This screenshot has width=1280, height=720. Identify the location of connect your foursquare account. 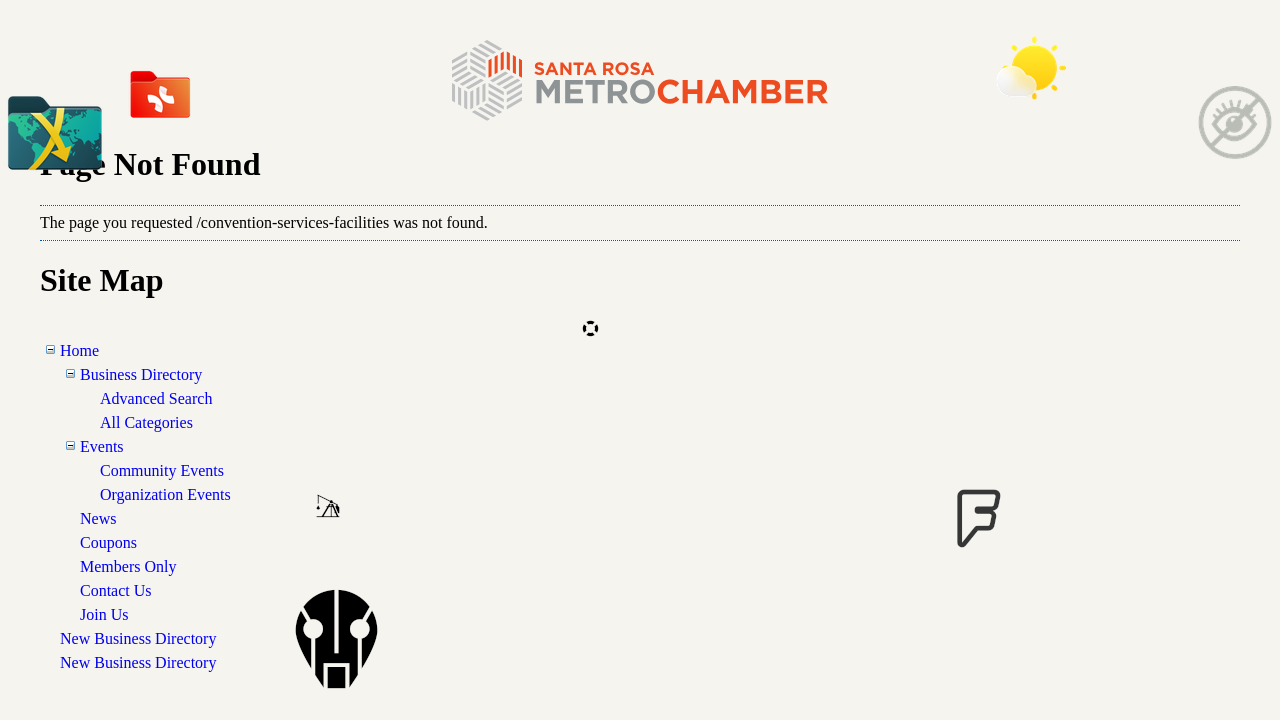
(976, 518).